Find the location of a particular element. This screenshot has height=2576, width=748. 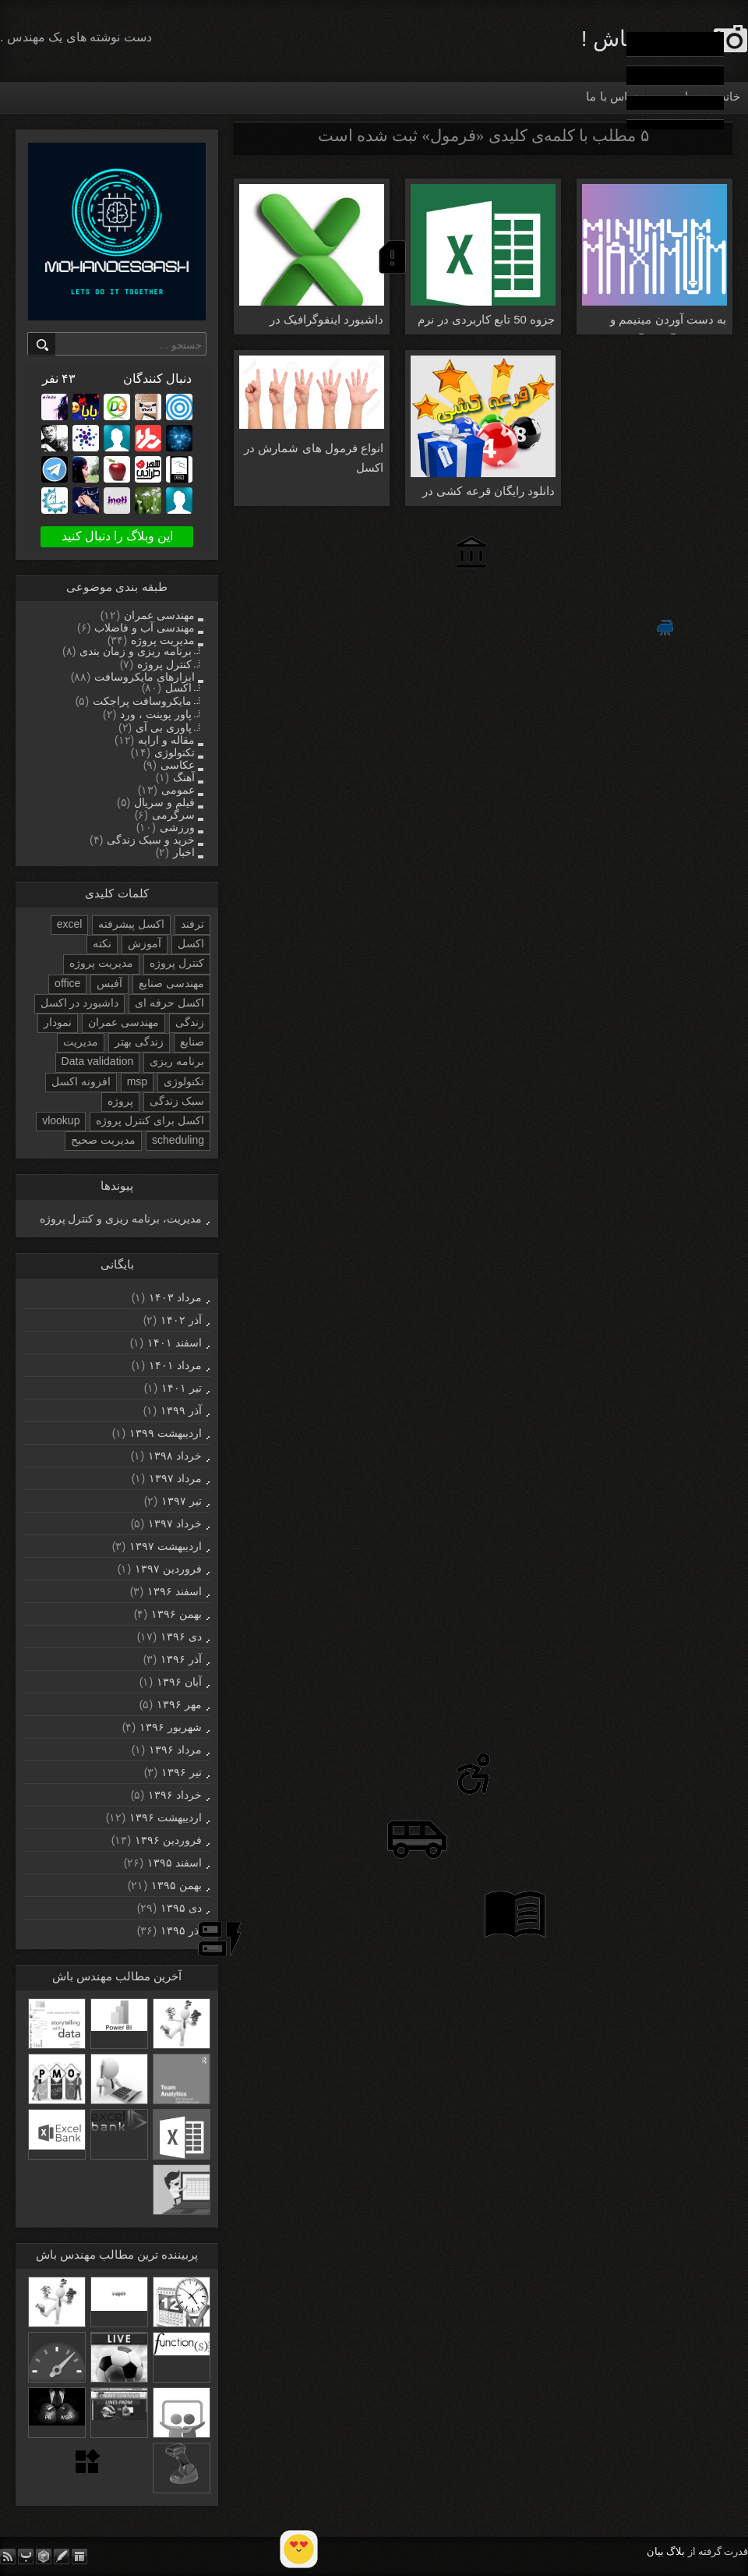

open menu or navigation guide is located at coordinates (515, 1912).